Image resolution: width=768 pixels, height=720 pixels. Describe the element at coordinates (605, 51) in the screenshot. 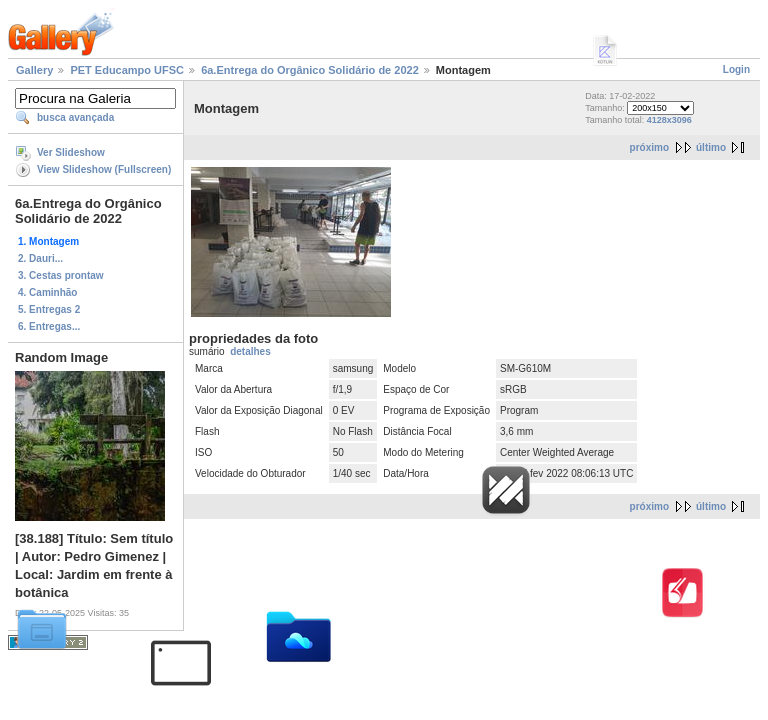

I see `a kotlin source code file` at that location.